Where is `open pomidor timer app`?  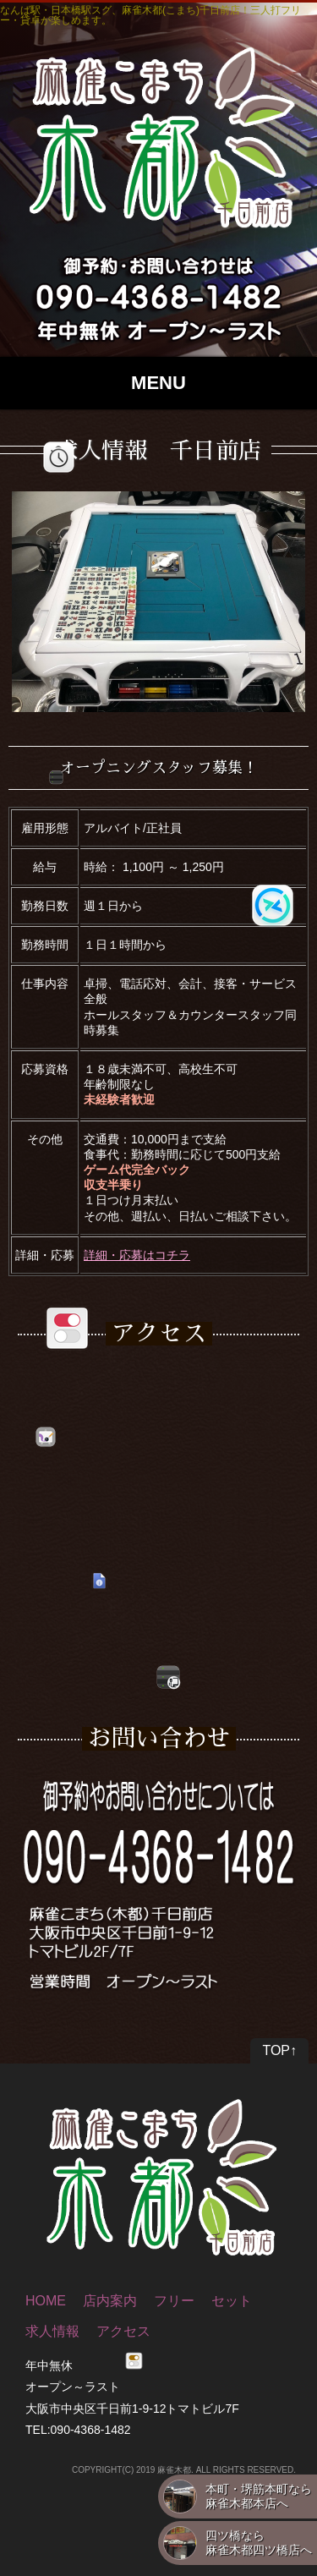
open pomidor timer app is located at coordinates (58, 457).